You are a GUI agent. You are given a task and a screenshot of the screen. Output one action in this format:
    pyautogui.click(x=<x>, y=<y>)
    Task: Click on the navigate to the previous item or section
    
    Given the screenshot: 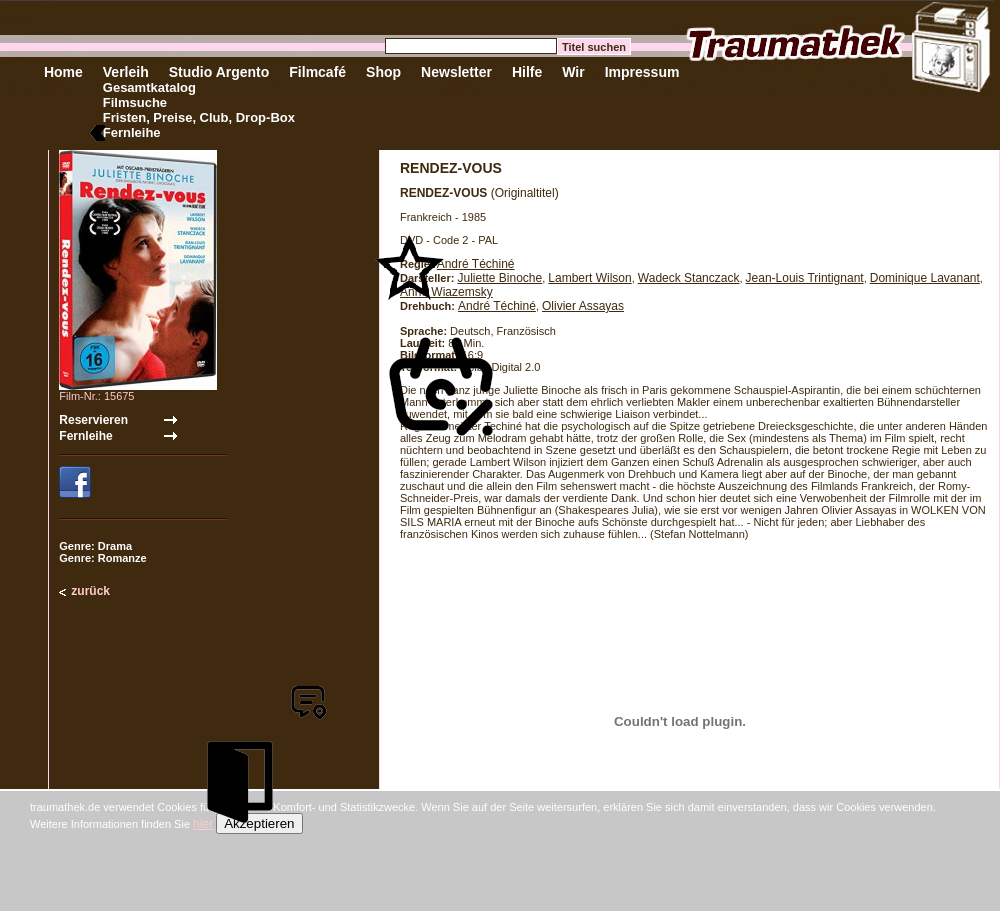 What is the action you would take?
    pyautogui.click(x=98, y=133)
    